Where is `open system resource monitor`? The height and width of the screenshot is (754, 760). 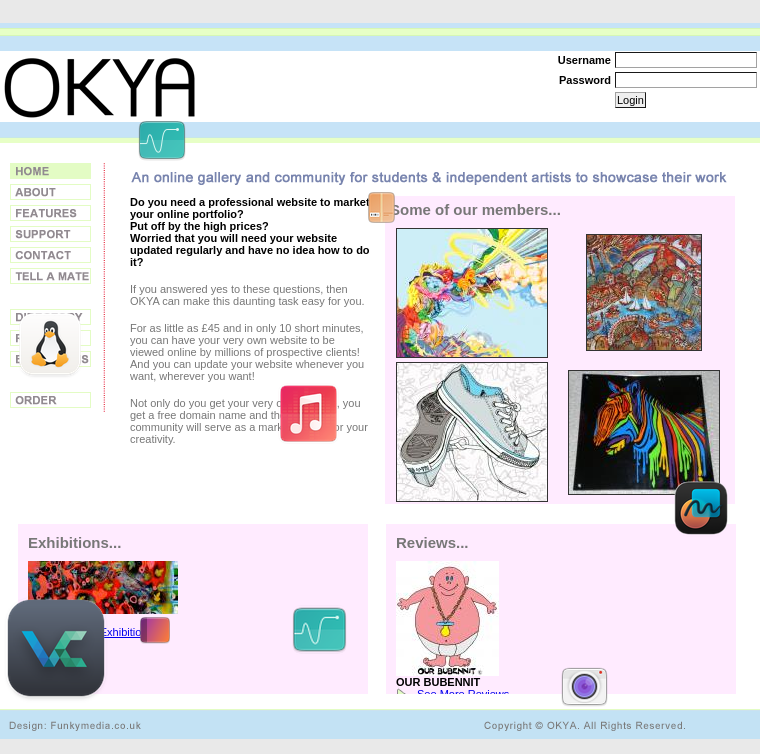 open system resource monitor is located at coordinates (319, 629).